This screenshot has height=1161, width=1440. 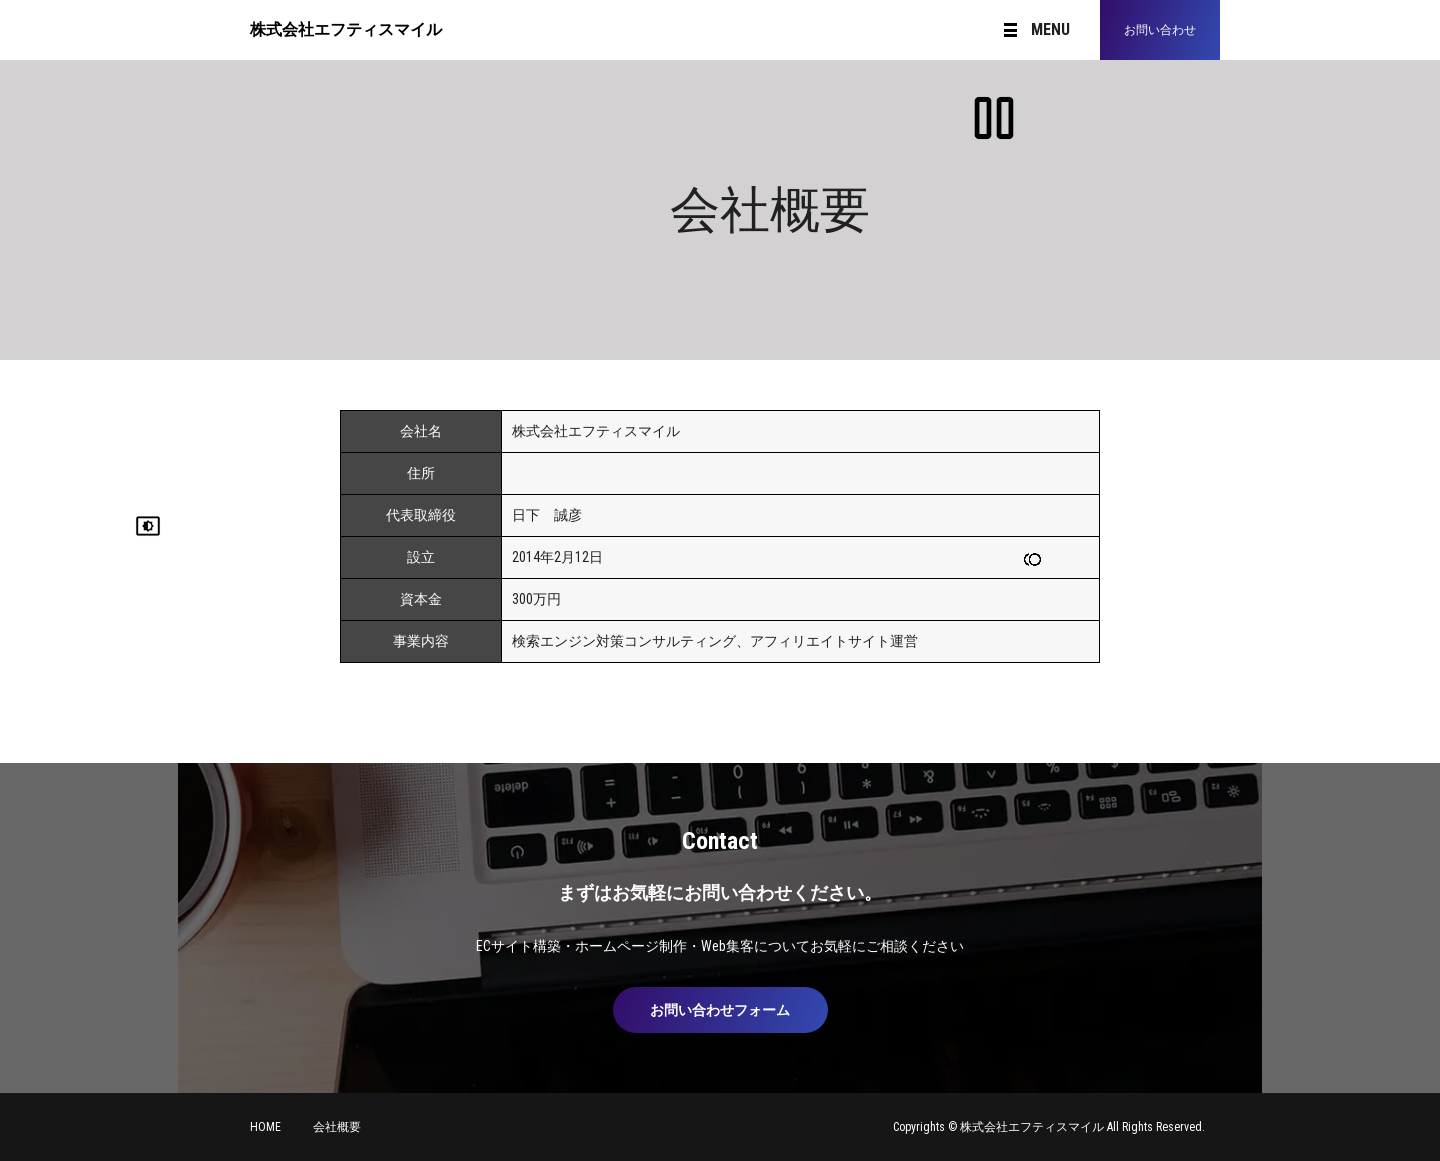 What do you see at coordinates (1032, 559) in the screenshot?
I see `view toll or payment information` at bounding box center [1032, 559].